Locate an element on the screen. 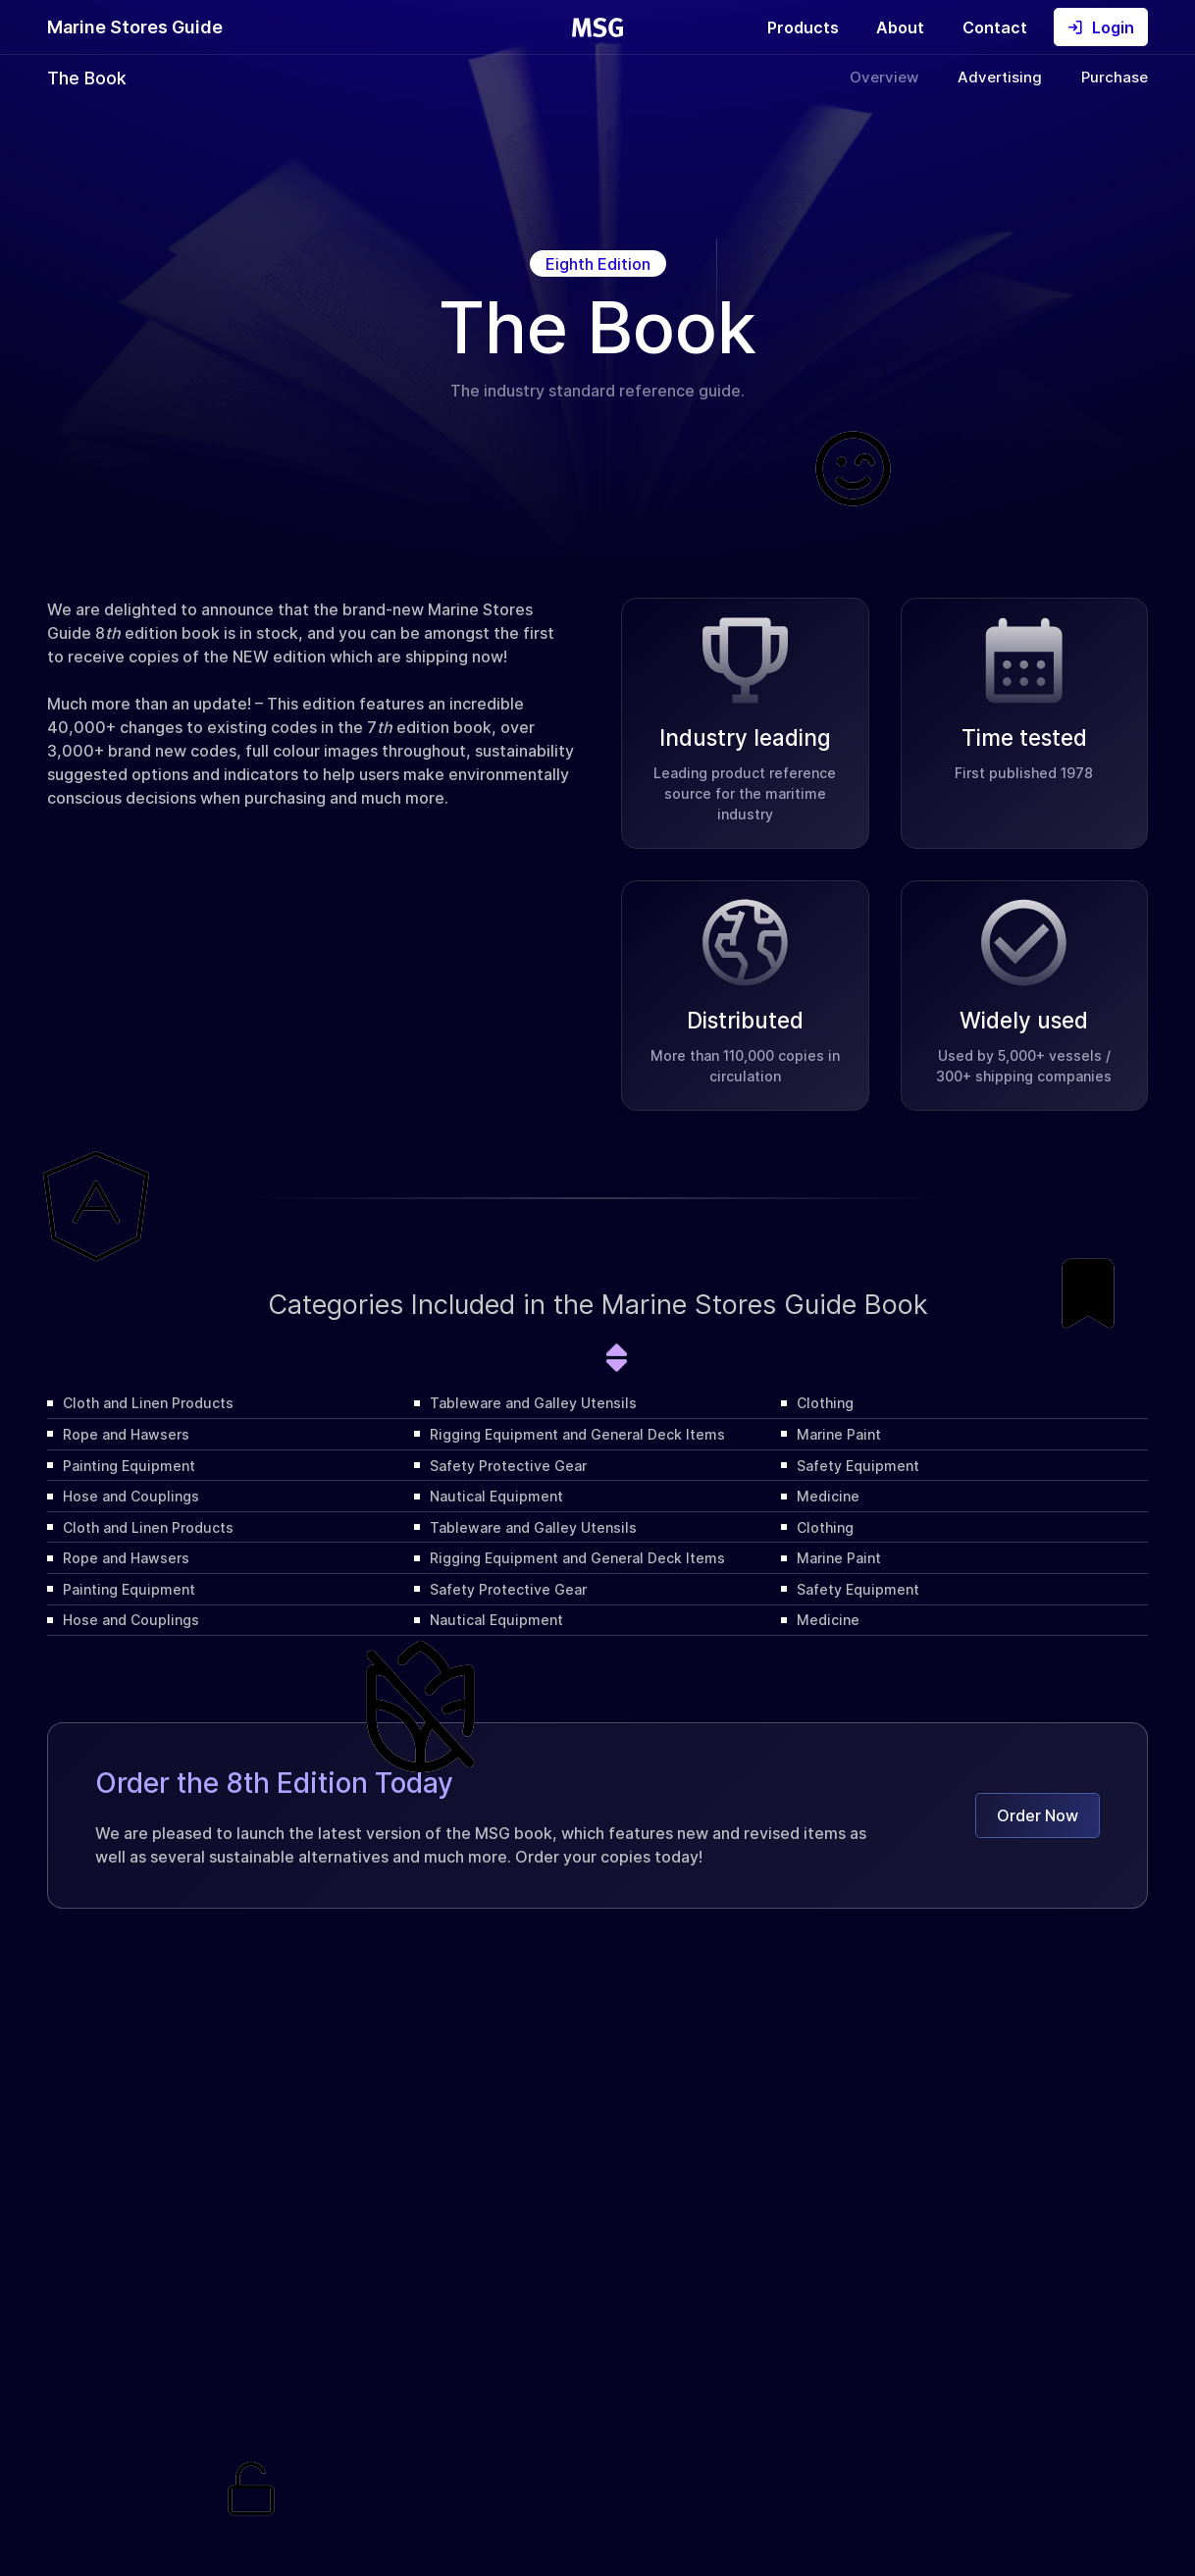 This screenshot has height=2576, width=1195. insert a winking emoji or emoticon is located at coordinates (853, 468).